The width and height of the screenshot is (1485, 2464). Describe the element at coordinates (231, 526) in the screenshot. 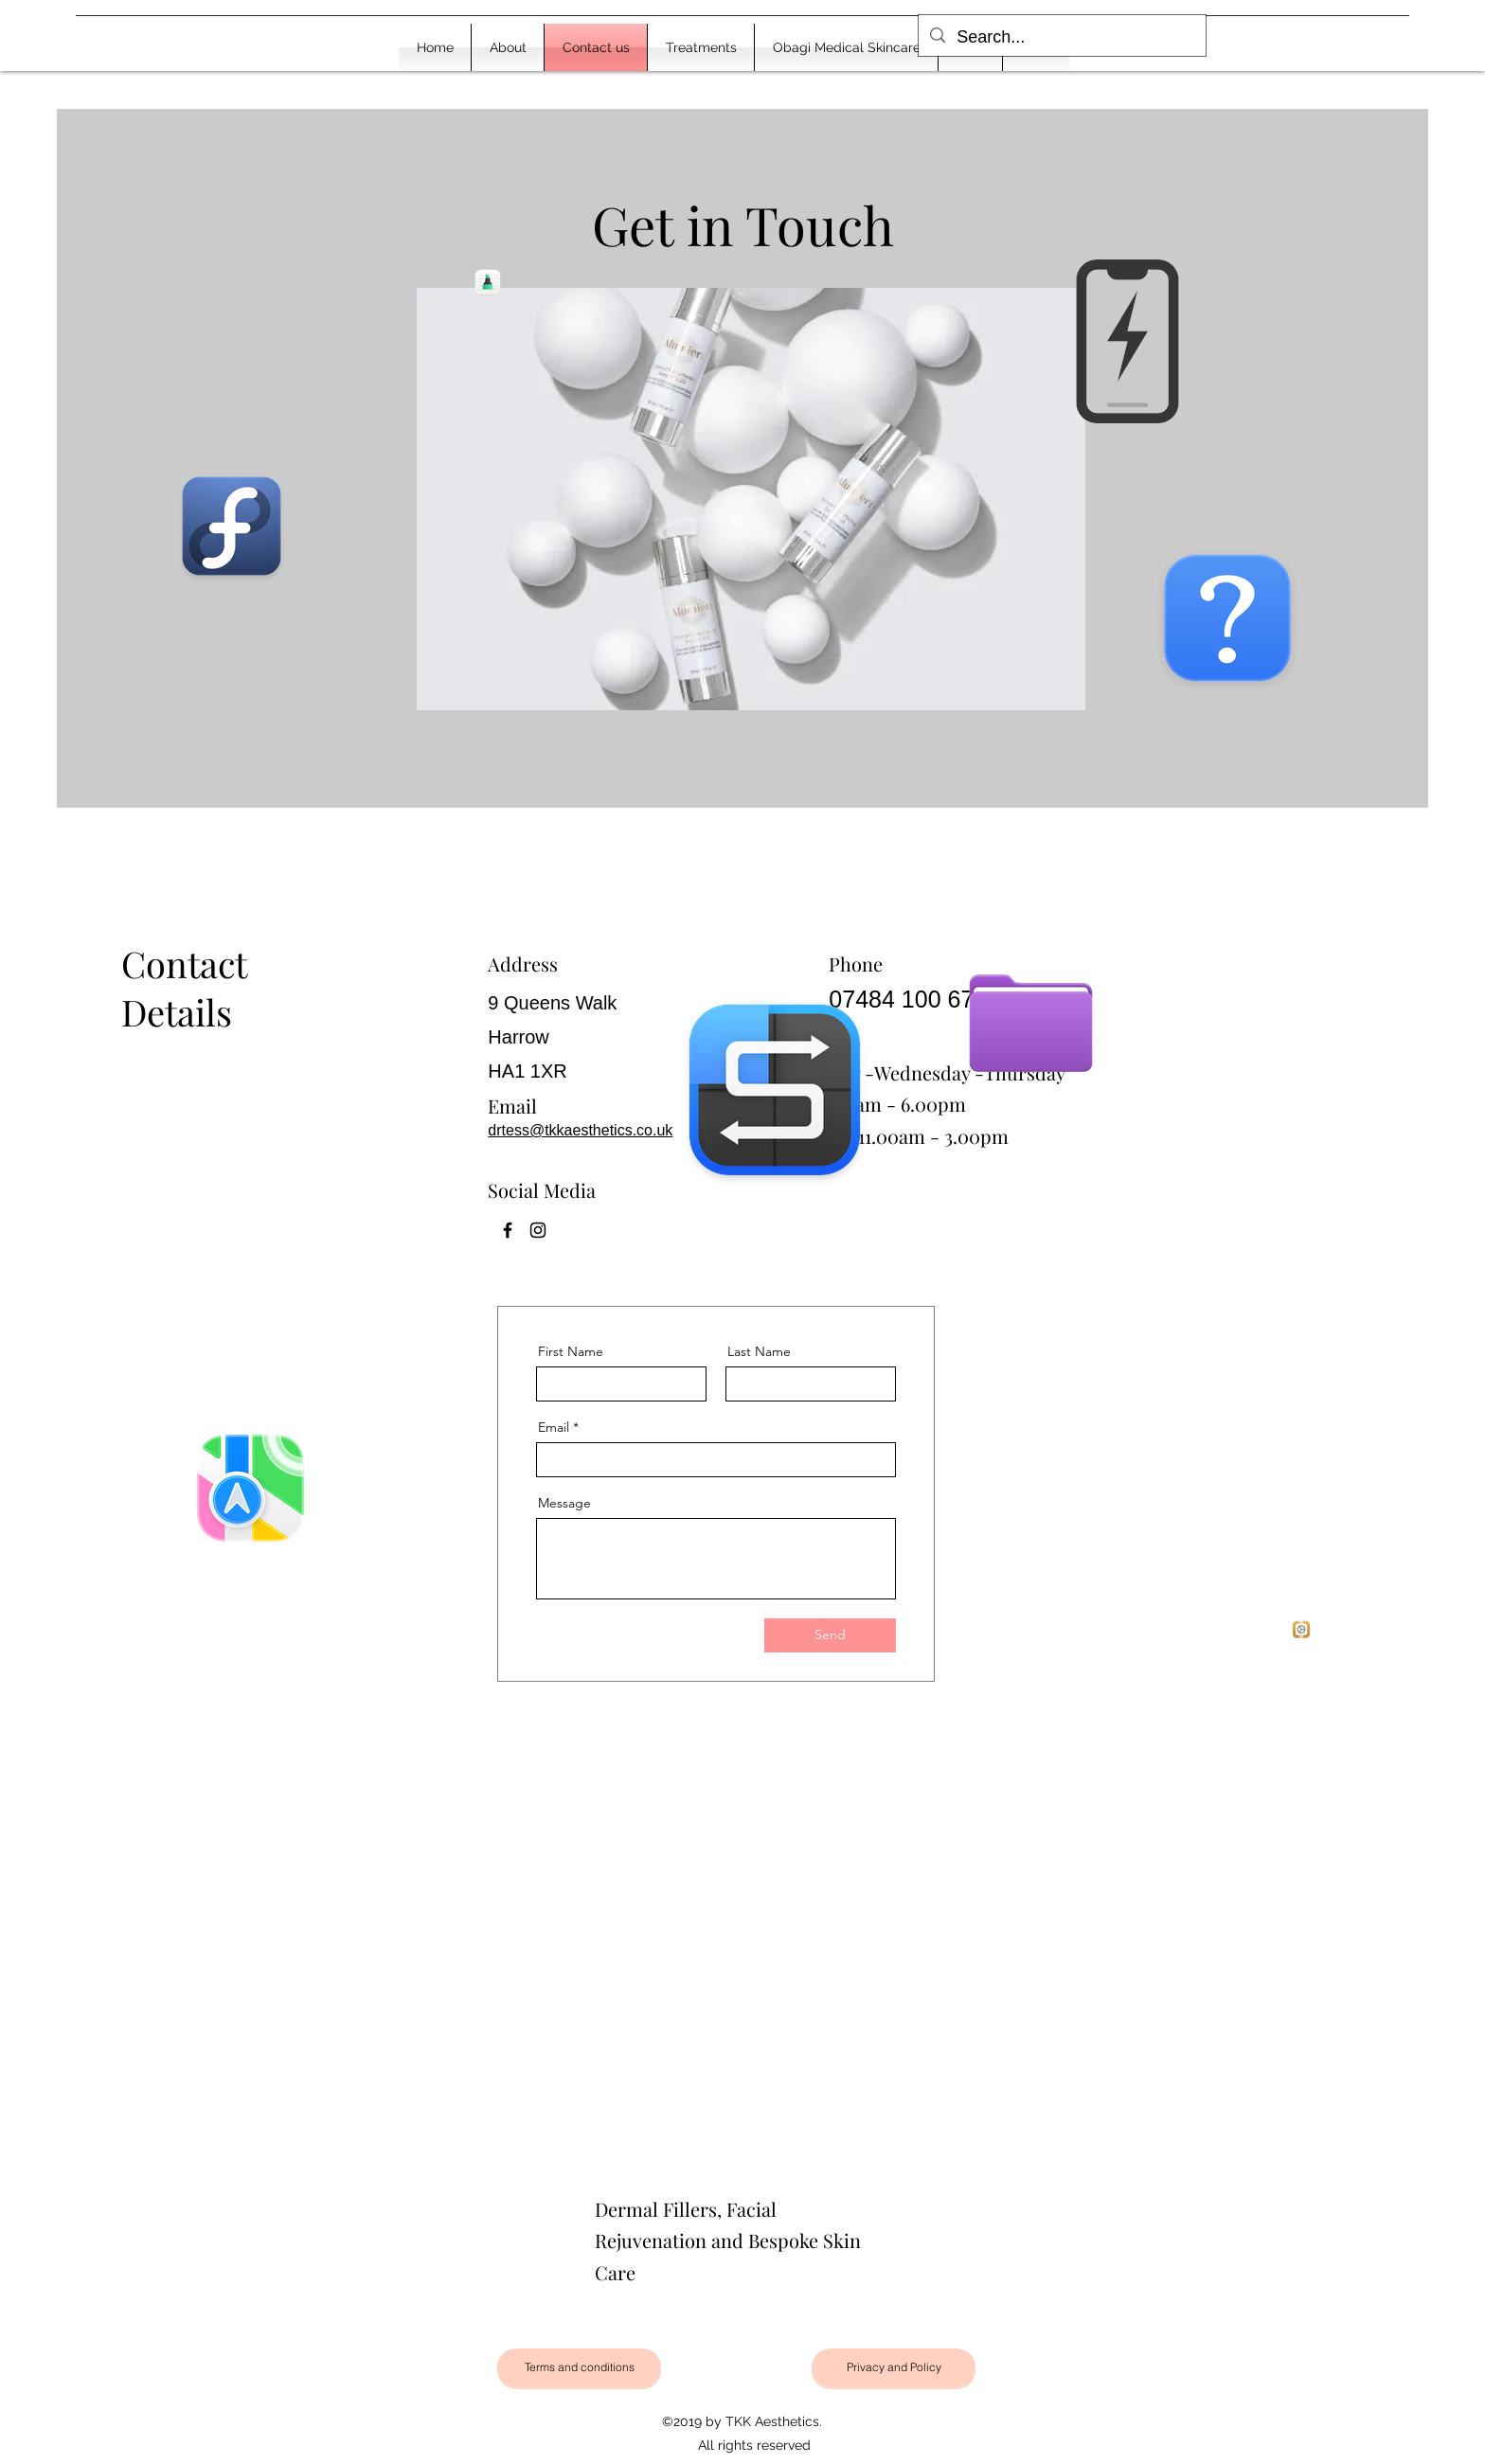

I see `open the fedora linux application` at that location.